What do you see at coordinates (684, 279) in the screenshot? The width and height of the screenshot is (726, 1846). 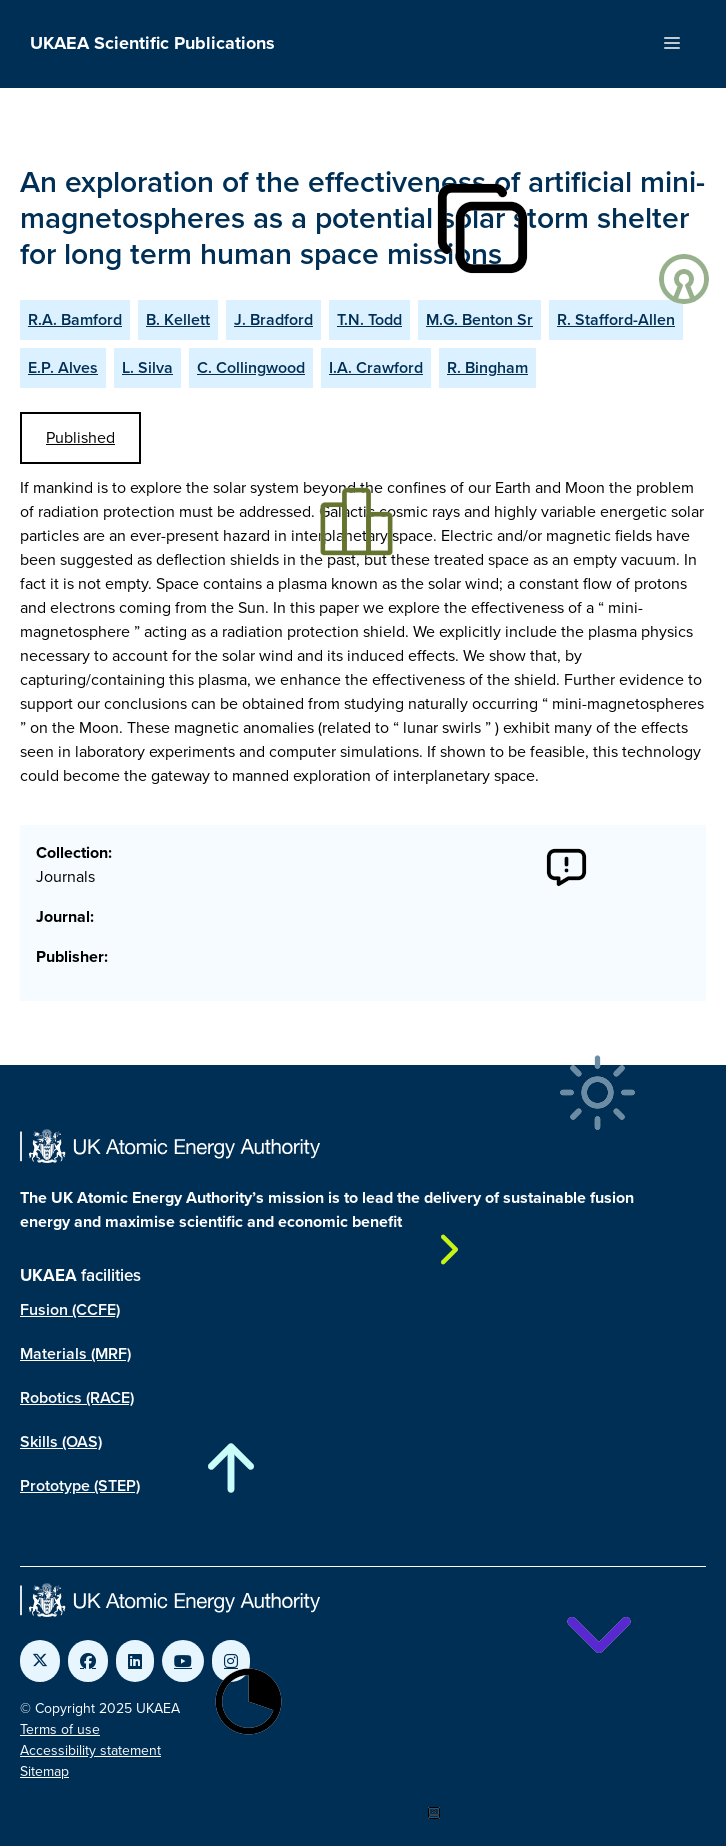 I see `connect to OpenVPN service` at bounding box center [684, 279].